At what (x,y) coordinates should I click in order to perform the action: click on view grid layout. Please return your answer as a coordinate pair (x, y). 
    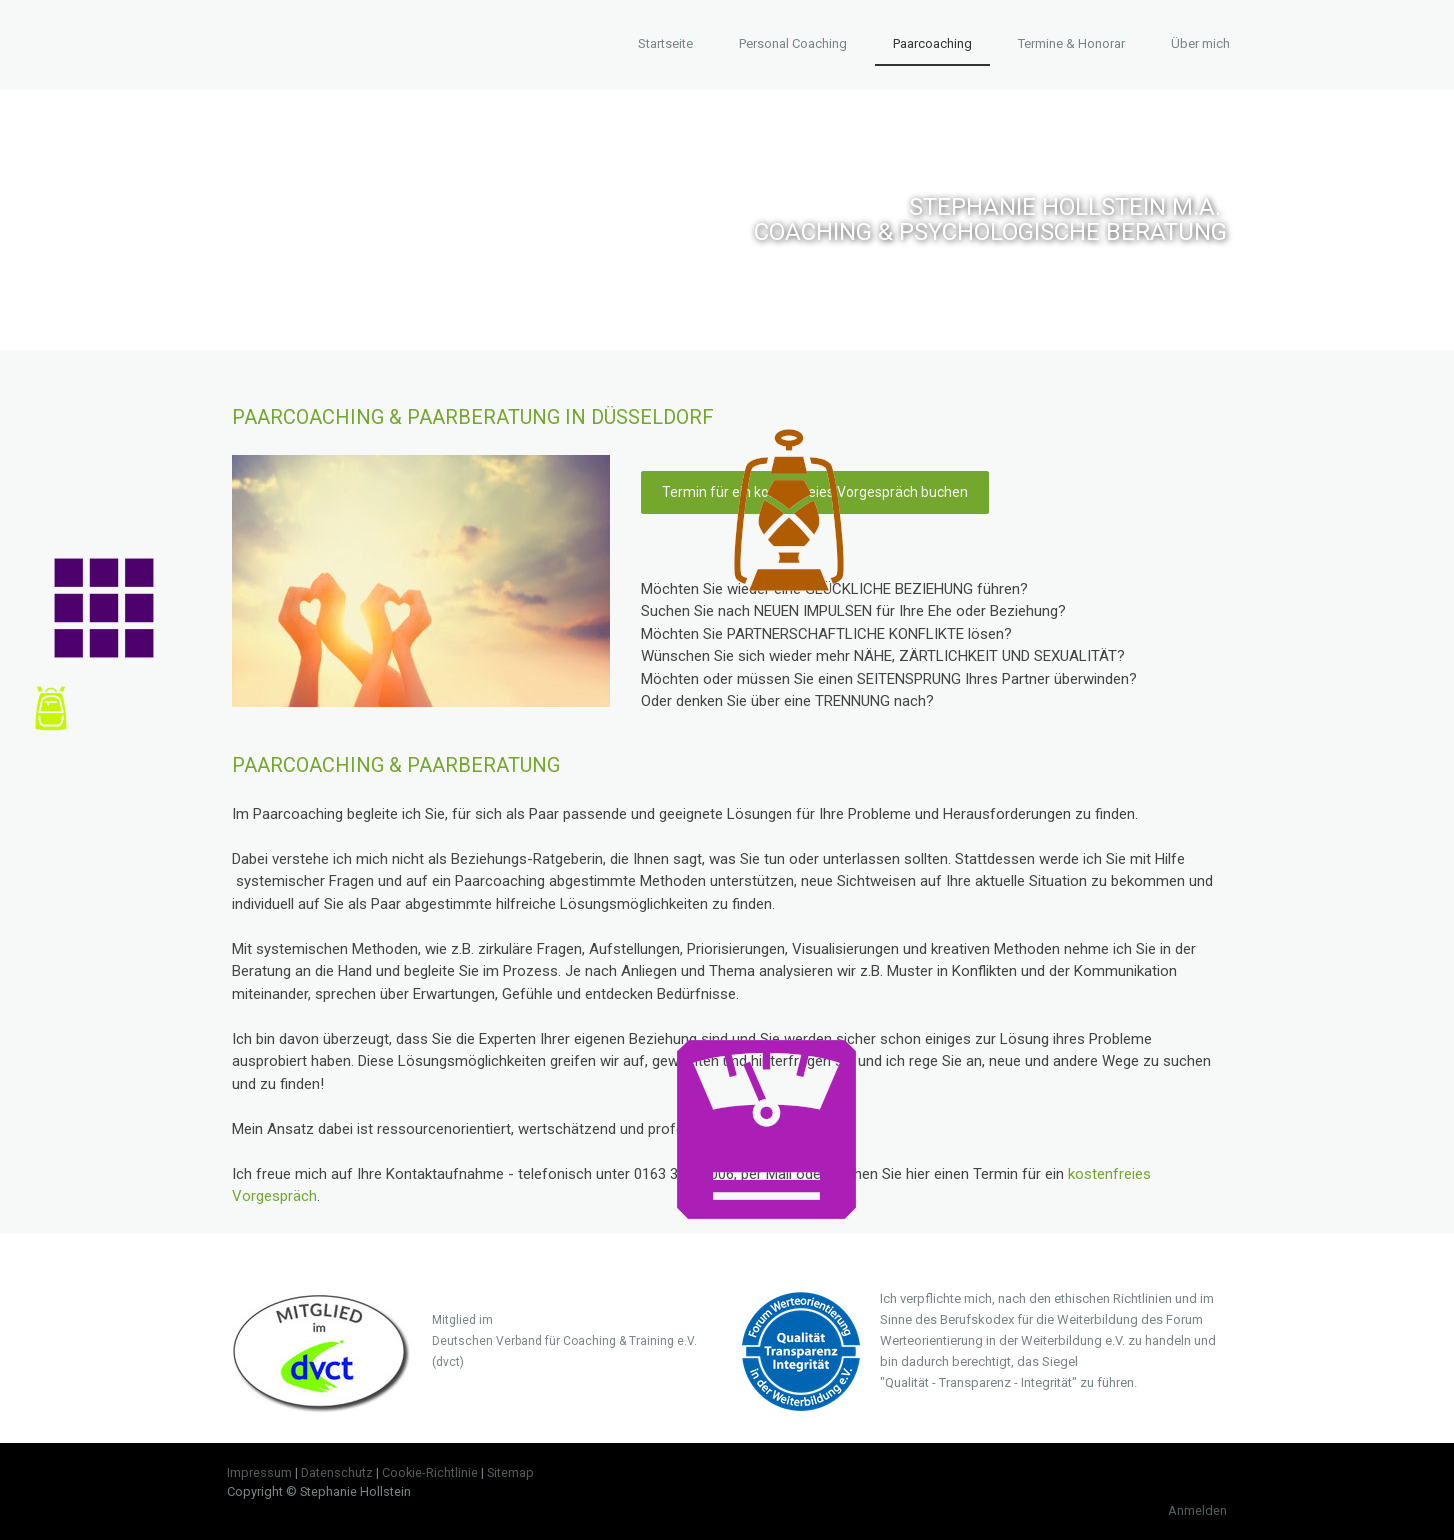
    Looking at the image, I should click on (104, 608).